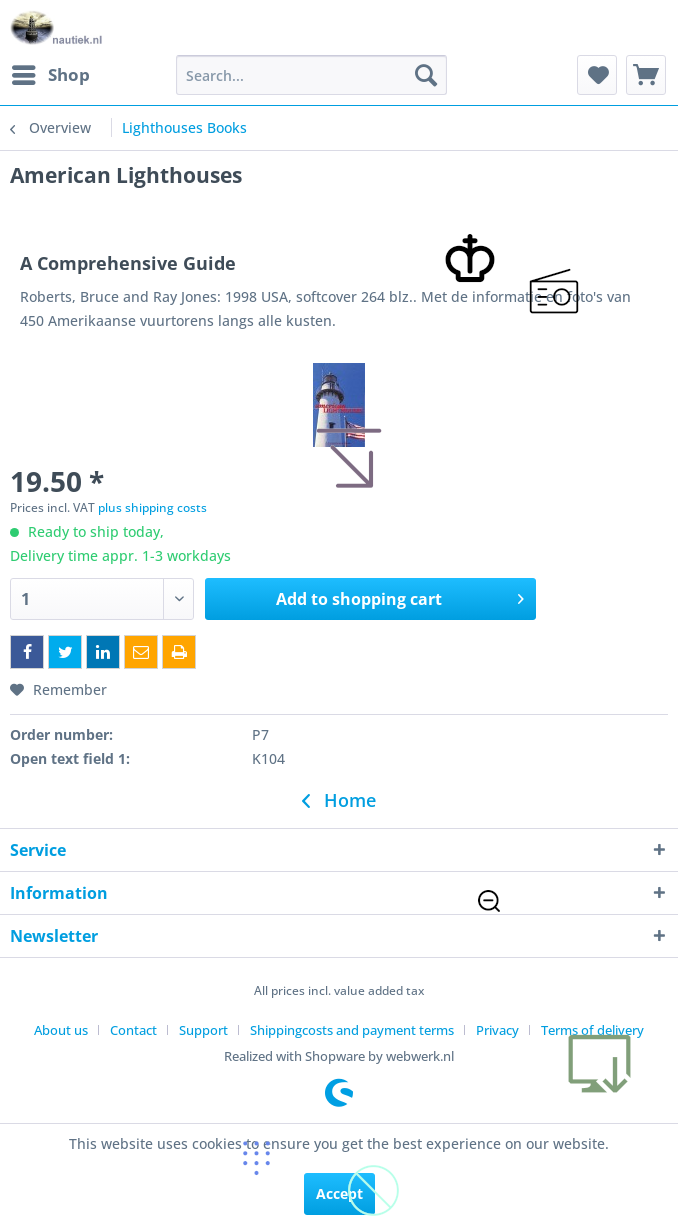 The height and width of the screenshot is (1225, 678). I want to click on open the numeric keypad, so click(256, 1157).